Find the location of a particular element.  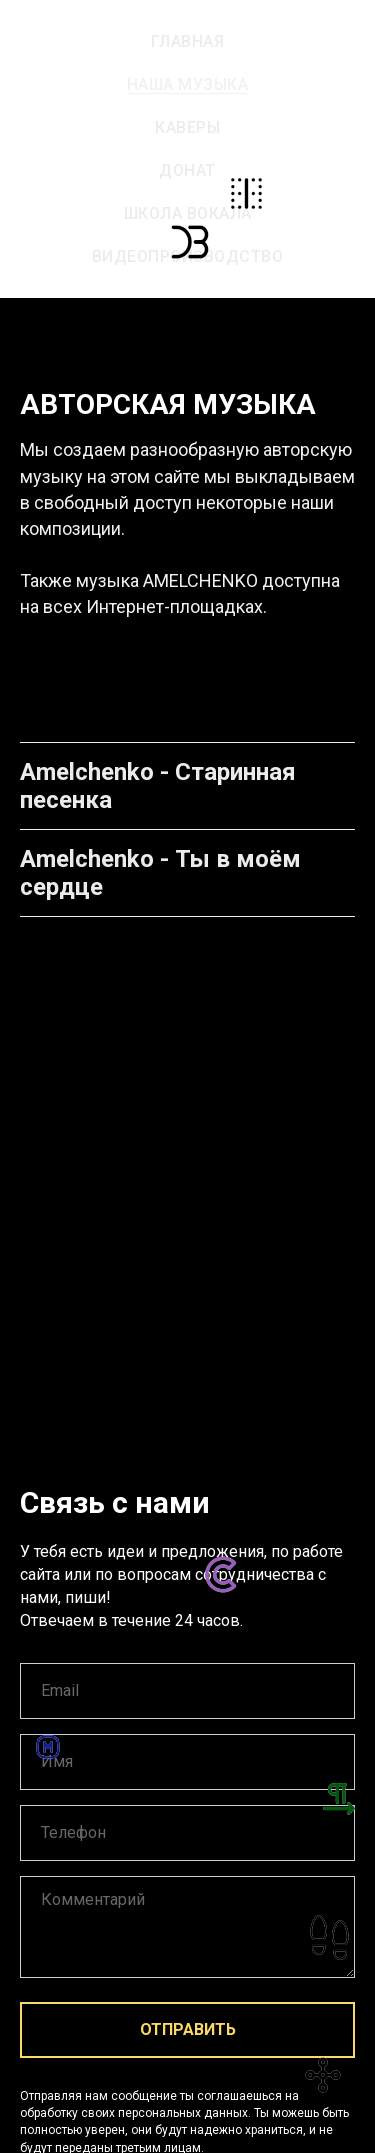

view step count or walking activity is located at coordinates (329, 1937).